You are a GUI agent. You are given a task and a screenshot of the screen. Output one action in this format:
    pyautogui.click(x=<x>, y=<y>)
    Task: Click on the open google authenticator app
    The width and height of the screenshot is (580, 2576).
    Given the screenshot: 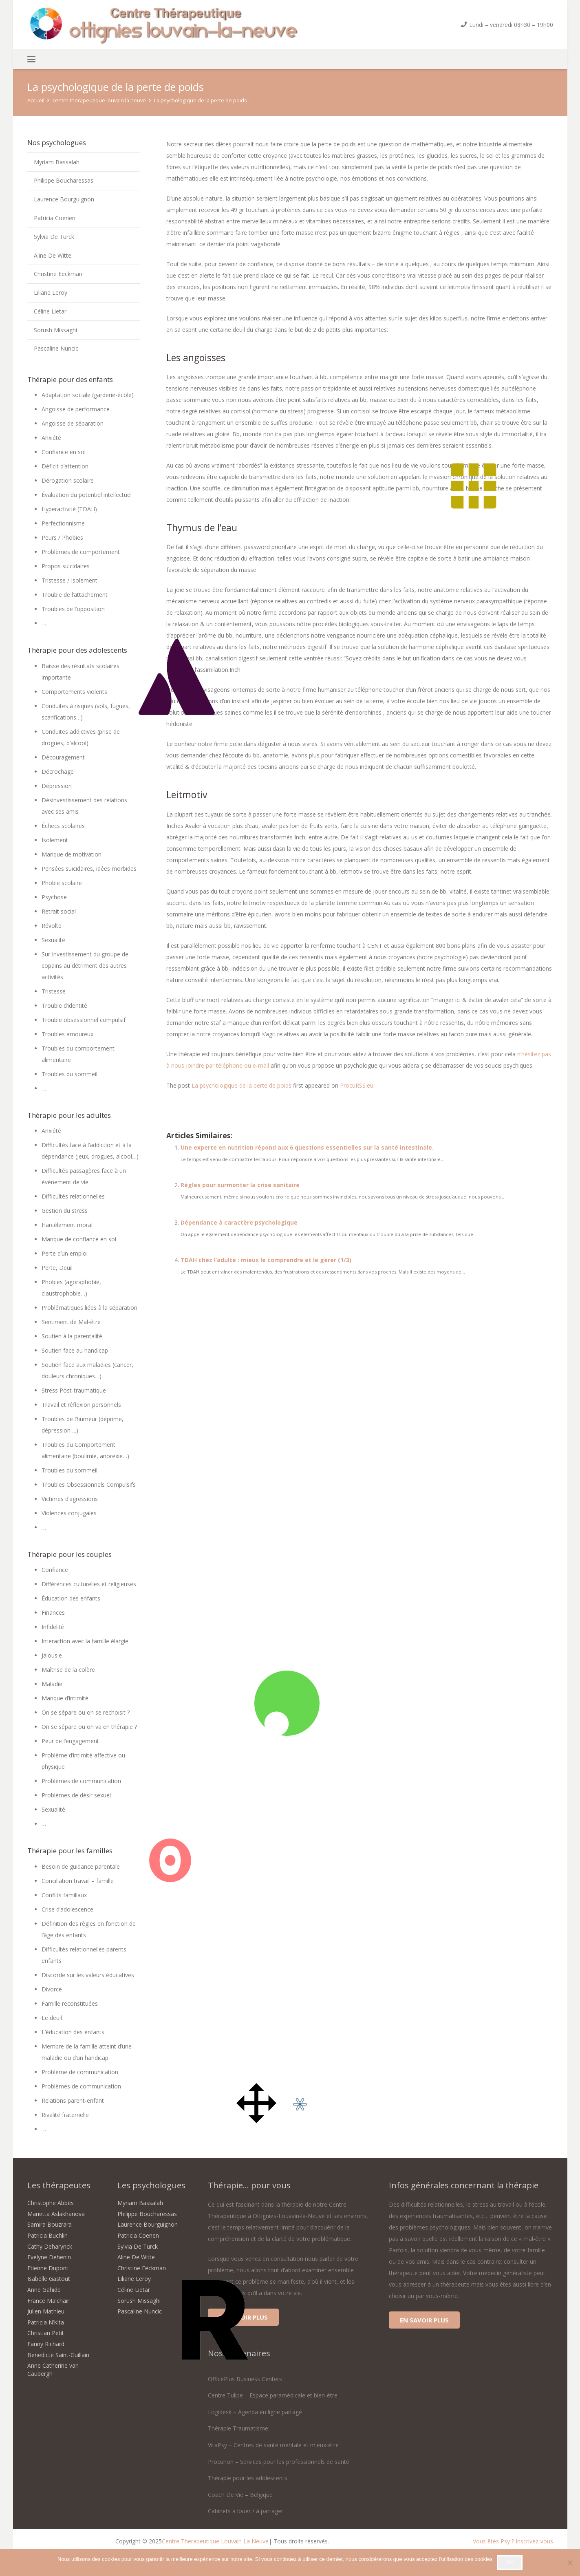 What is the action you would take?
    pyautogui.click(x=300, y=2104)
    